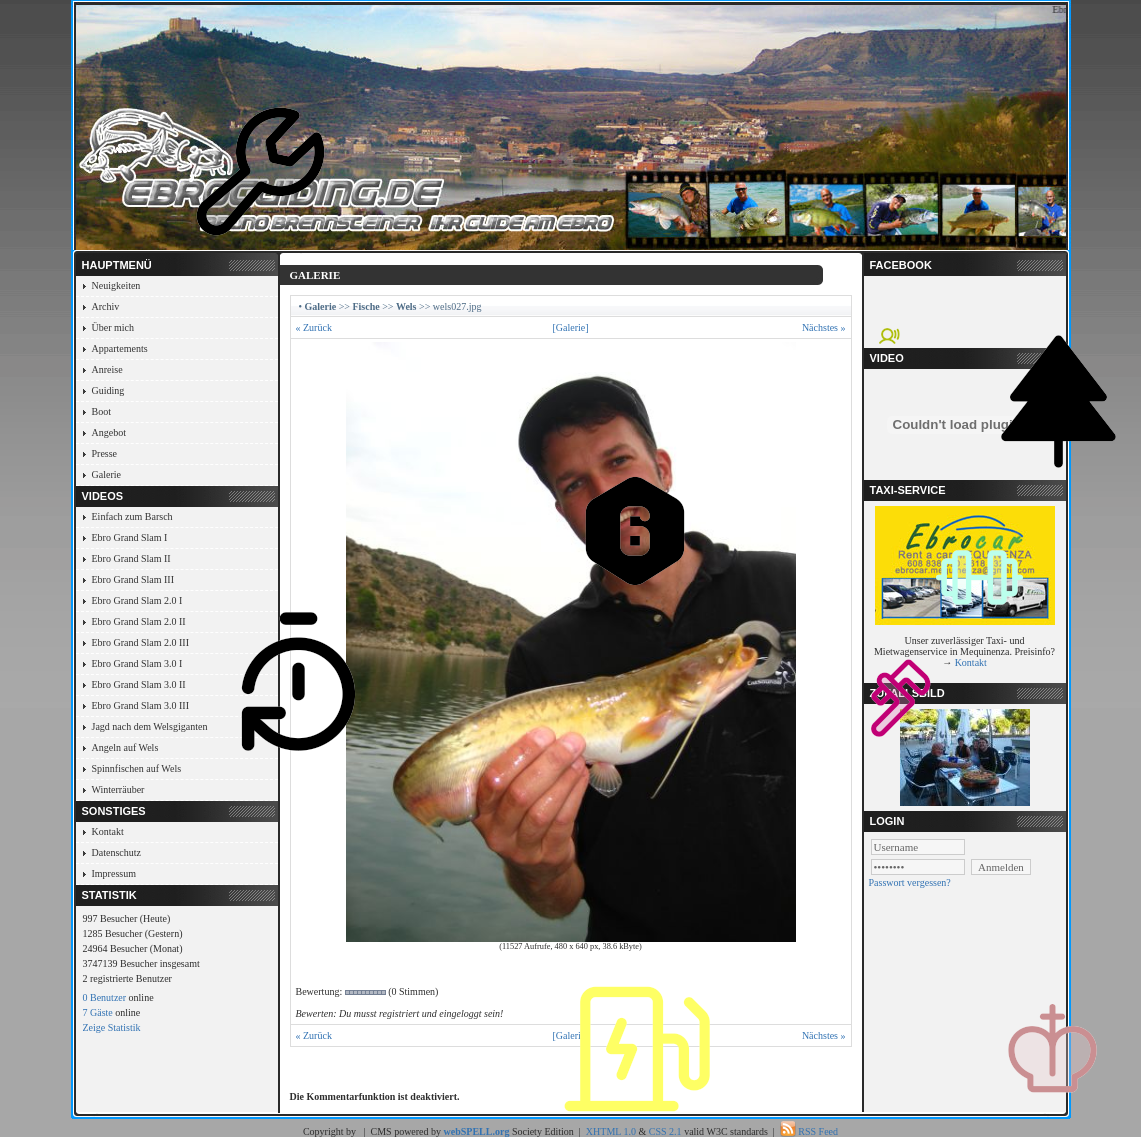  I want to click on find nearby electric vehicle charging stations, so click(632, 1049).